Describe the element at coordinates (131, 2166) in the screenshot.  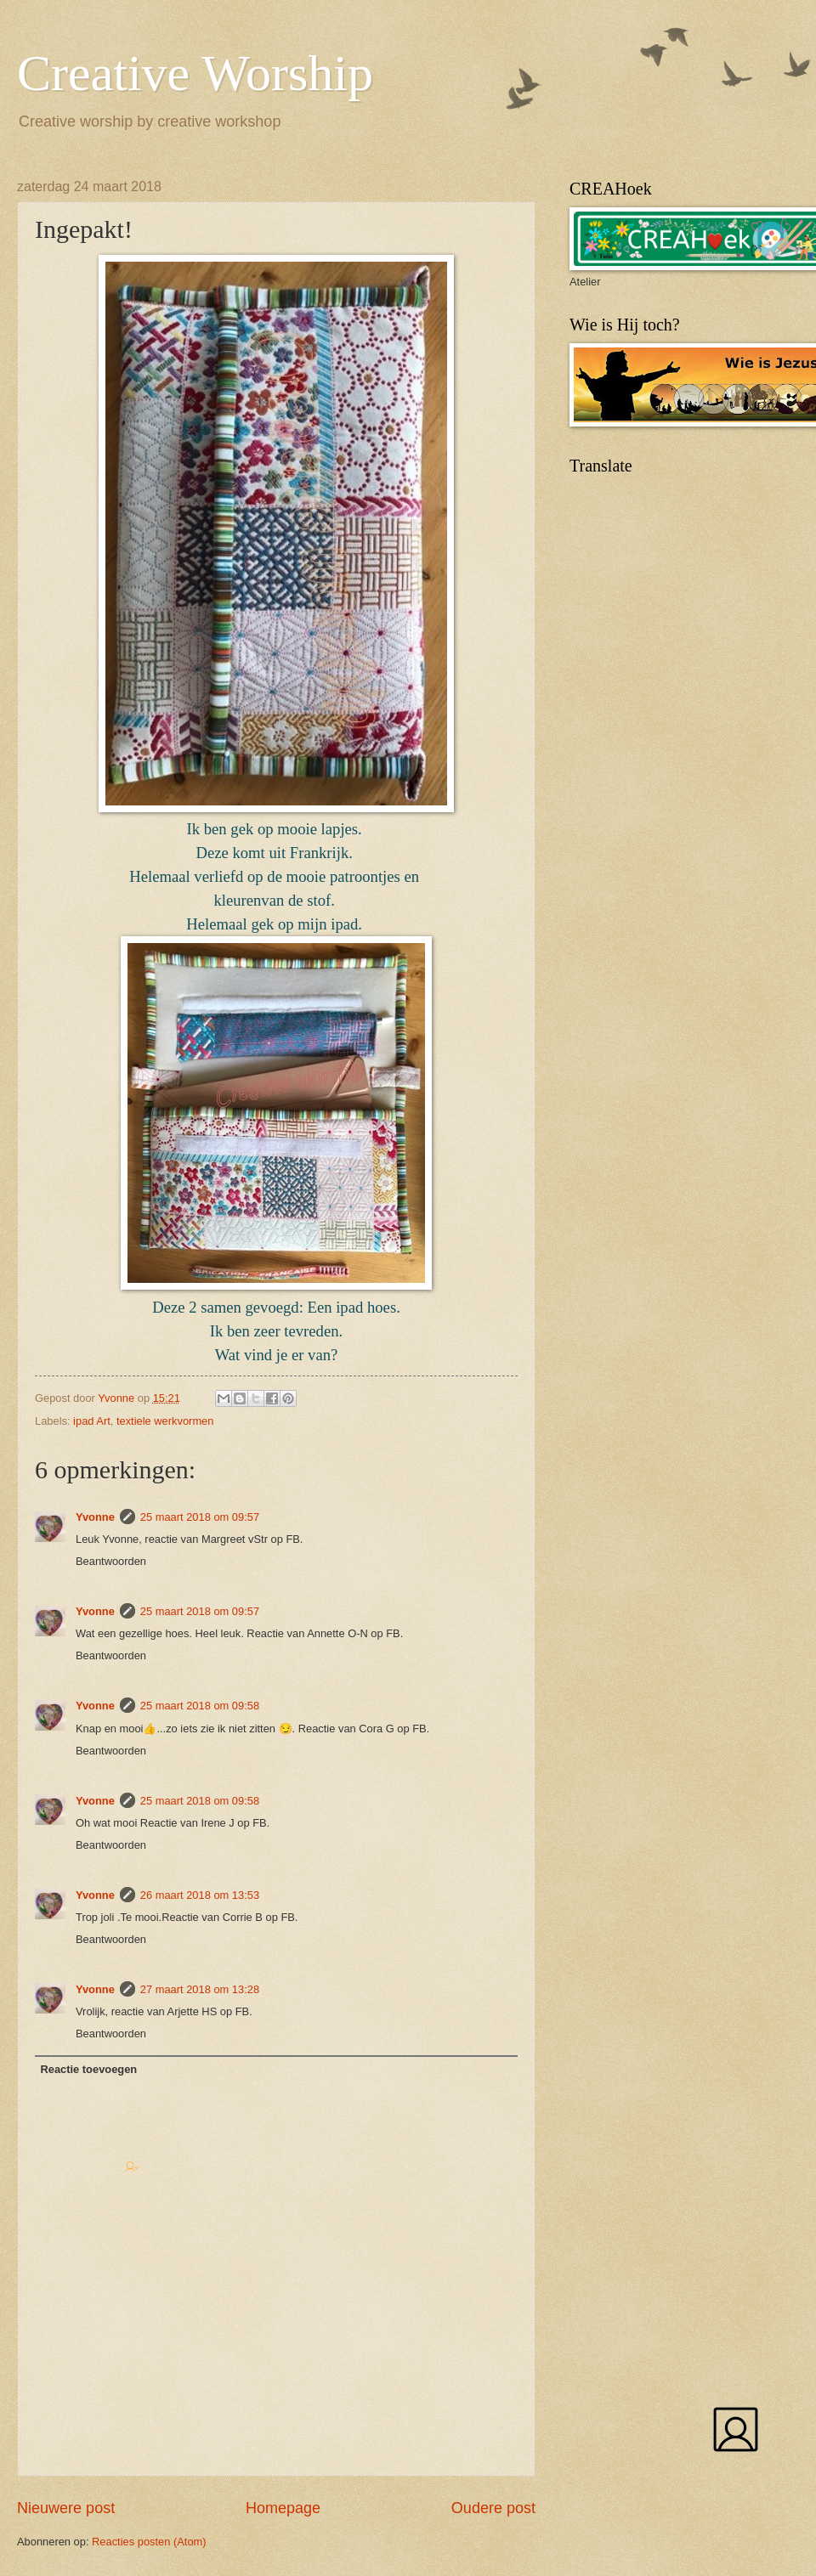
I see `verify or confirm user identity` at that location.